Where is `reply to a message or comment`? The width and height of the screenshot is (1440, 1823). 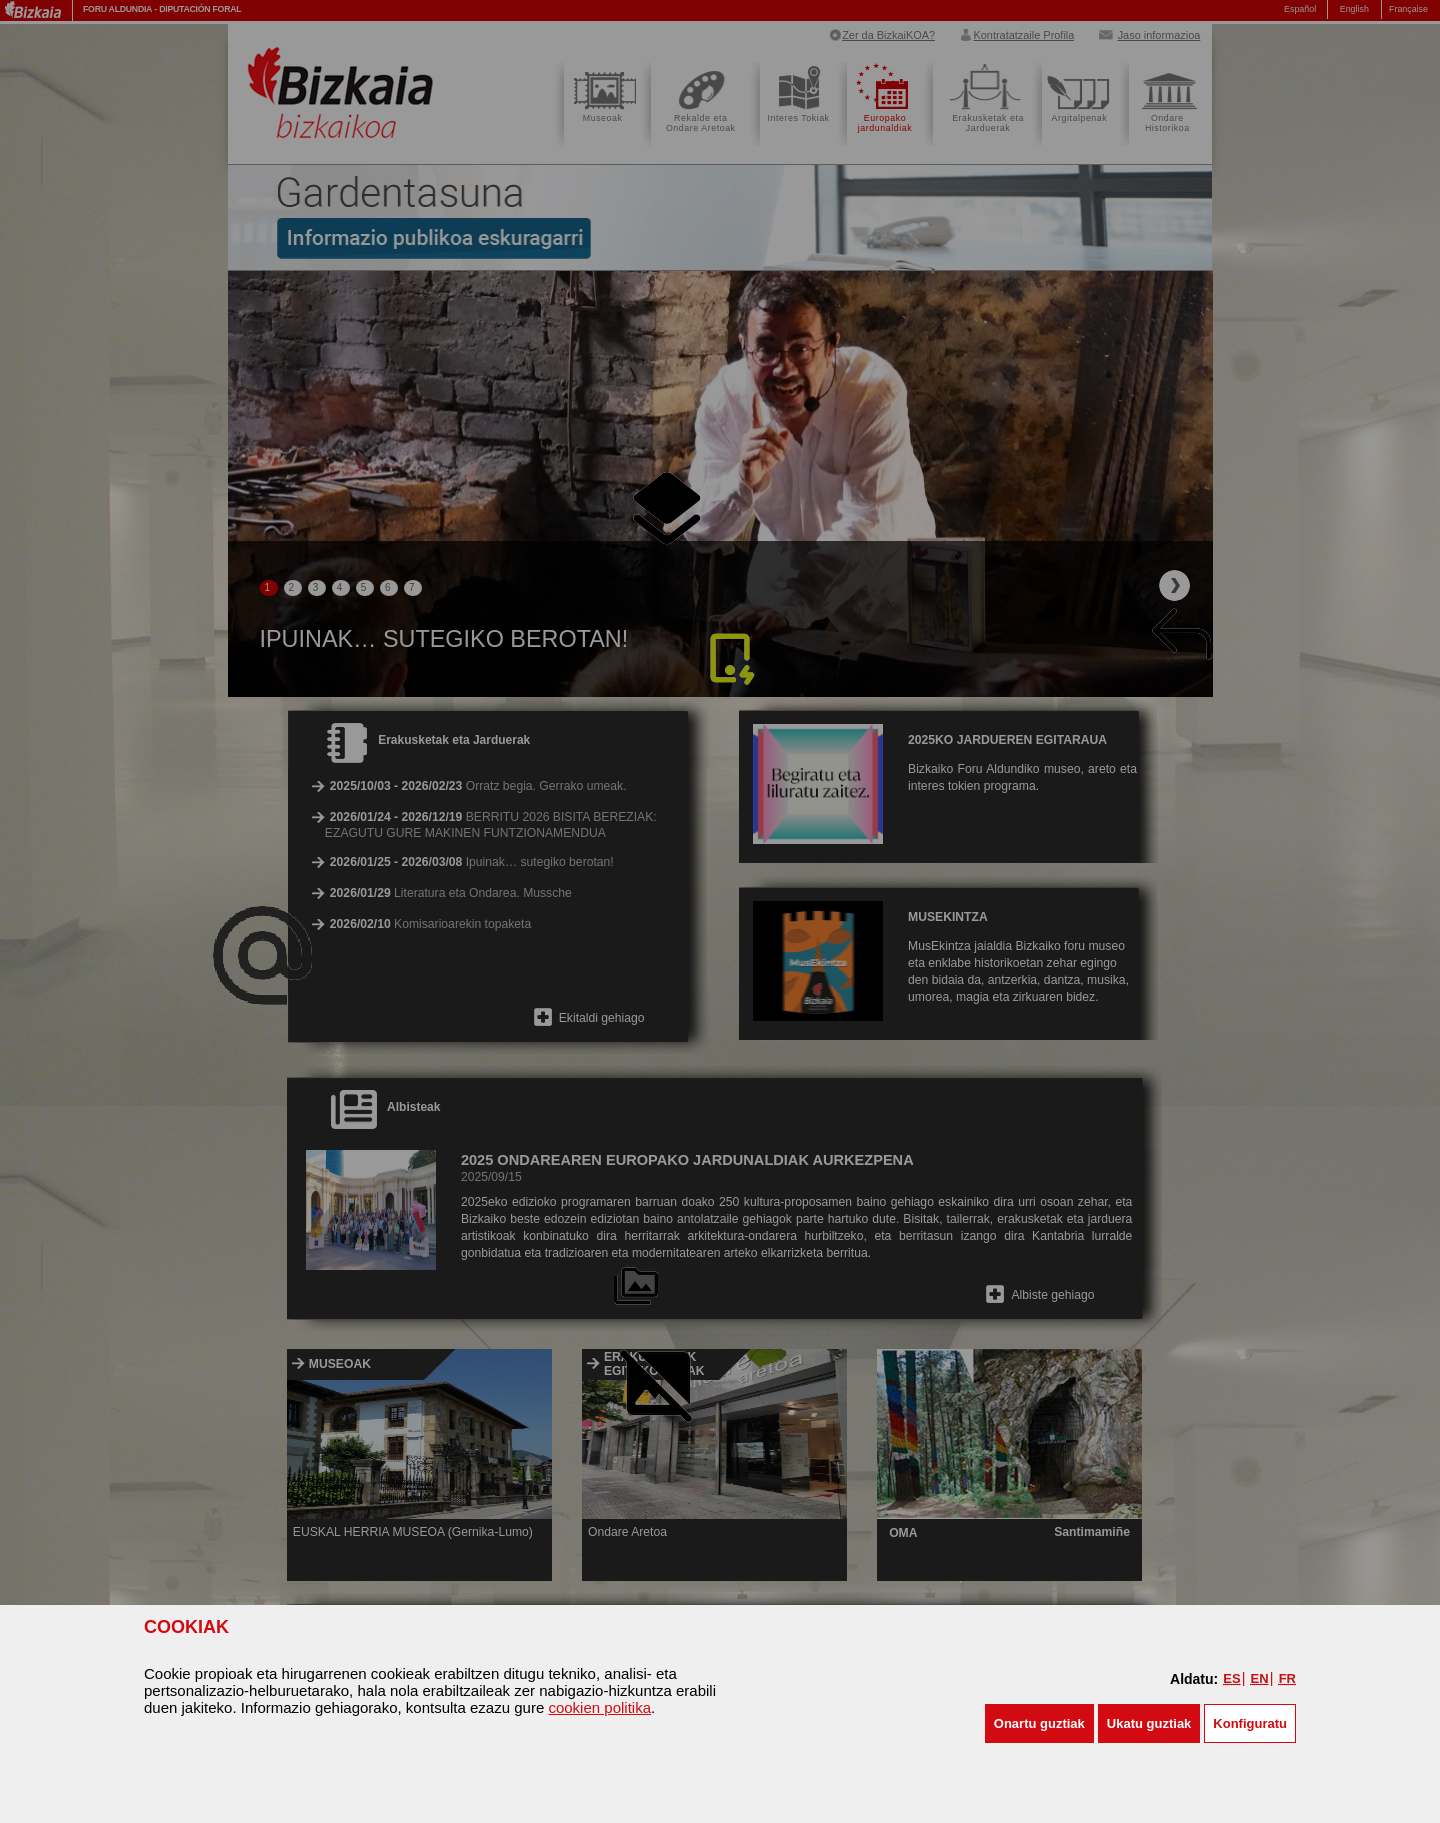
reply to a message or comment is located at coordinates (1180, 634).